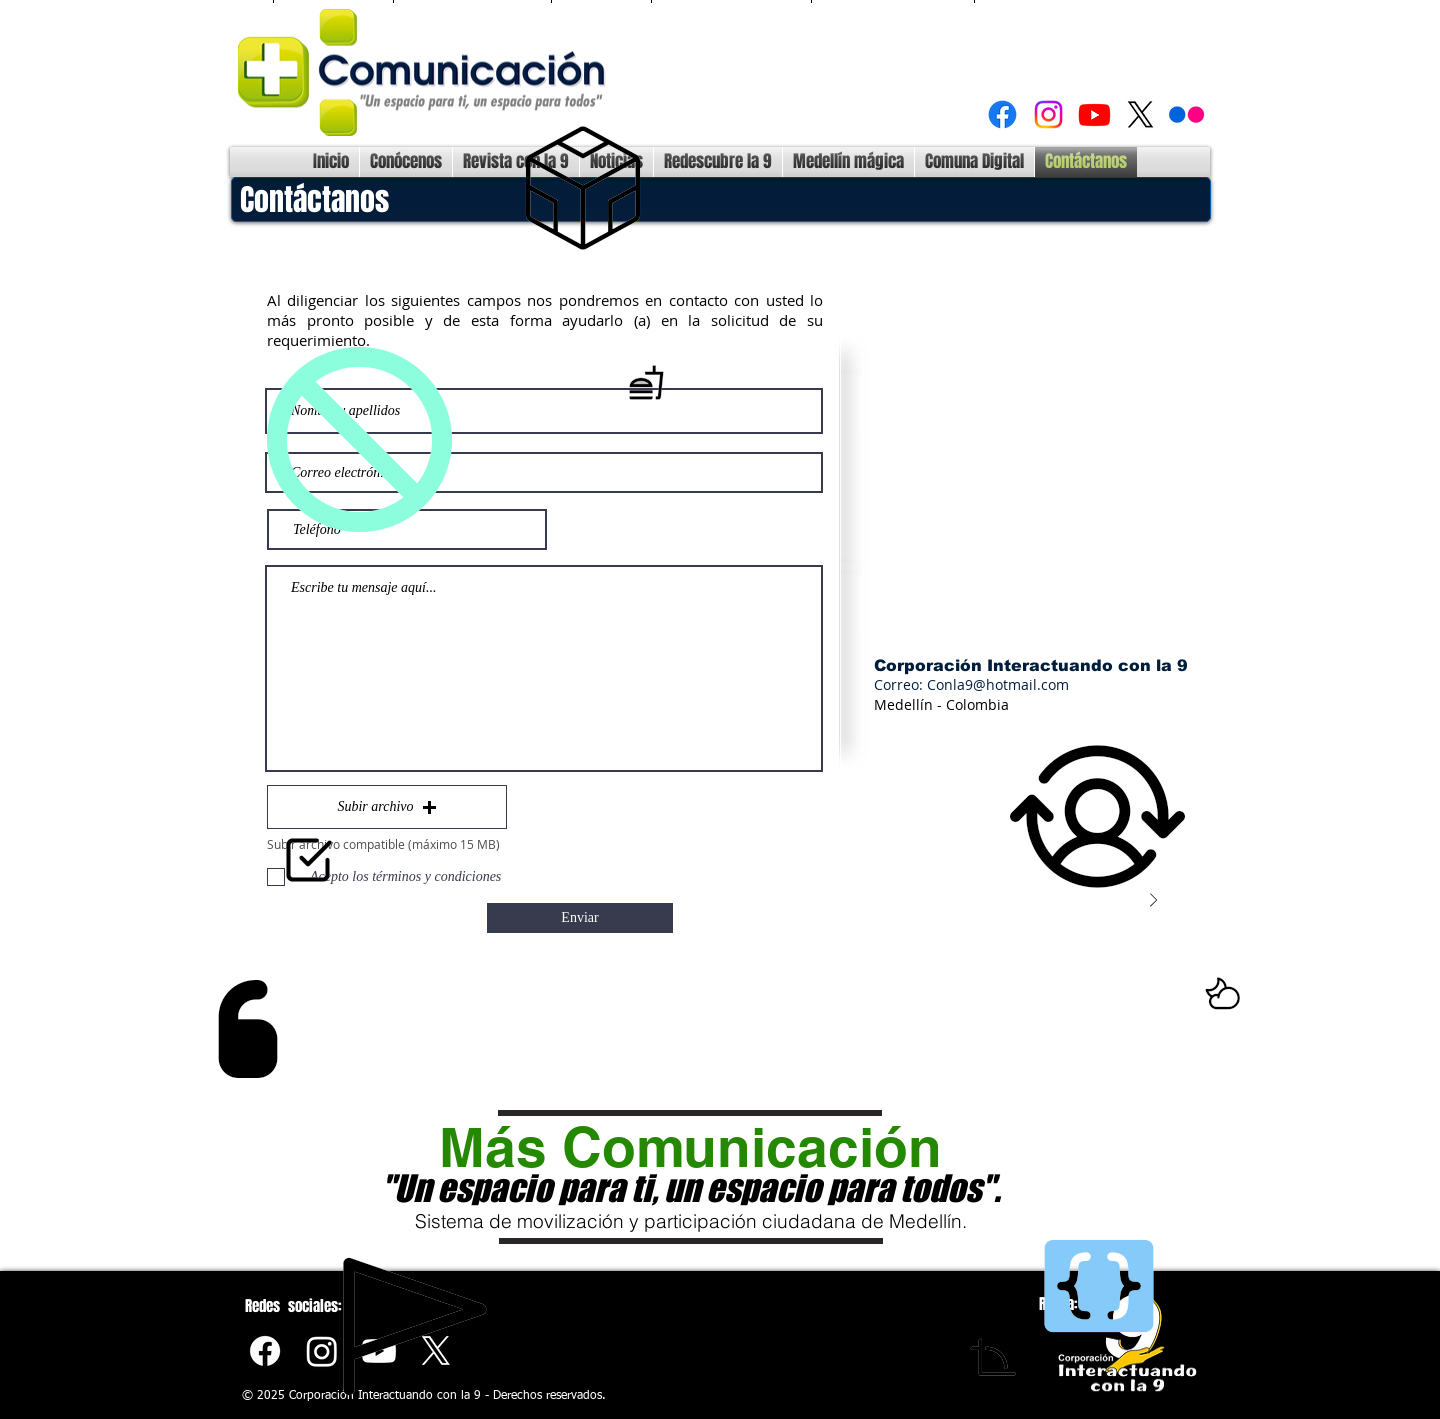 The width and height of the screenshot is (1440, 1419). What do you see at coordinates (646, 382) in the screenshot?
I see `find nearby fast food restaurants` at bounding box center [646, 382].